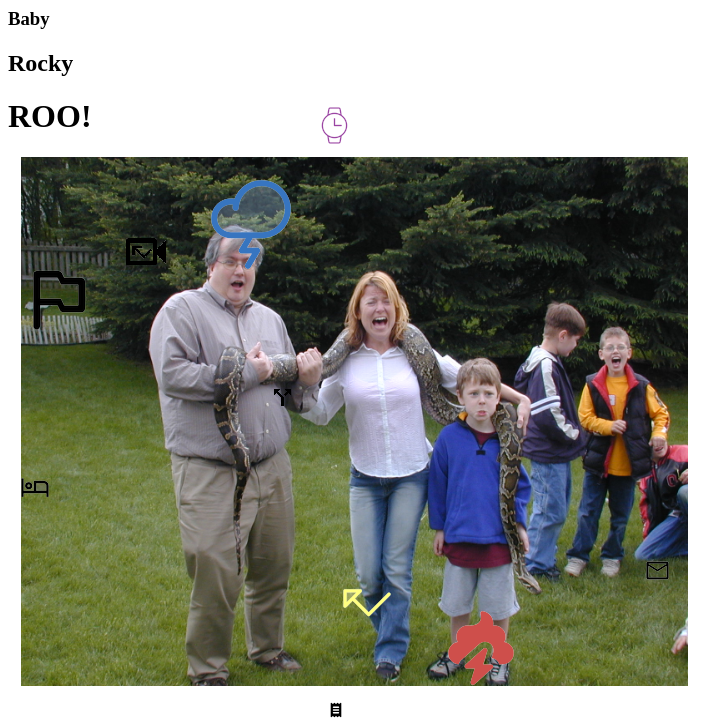  What do you see at coordinates (35, 487) in the screenshot?
I see `find nearby hotels or accommodations` at bounding box center [35, 487].